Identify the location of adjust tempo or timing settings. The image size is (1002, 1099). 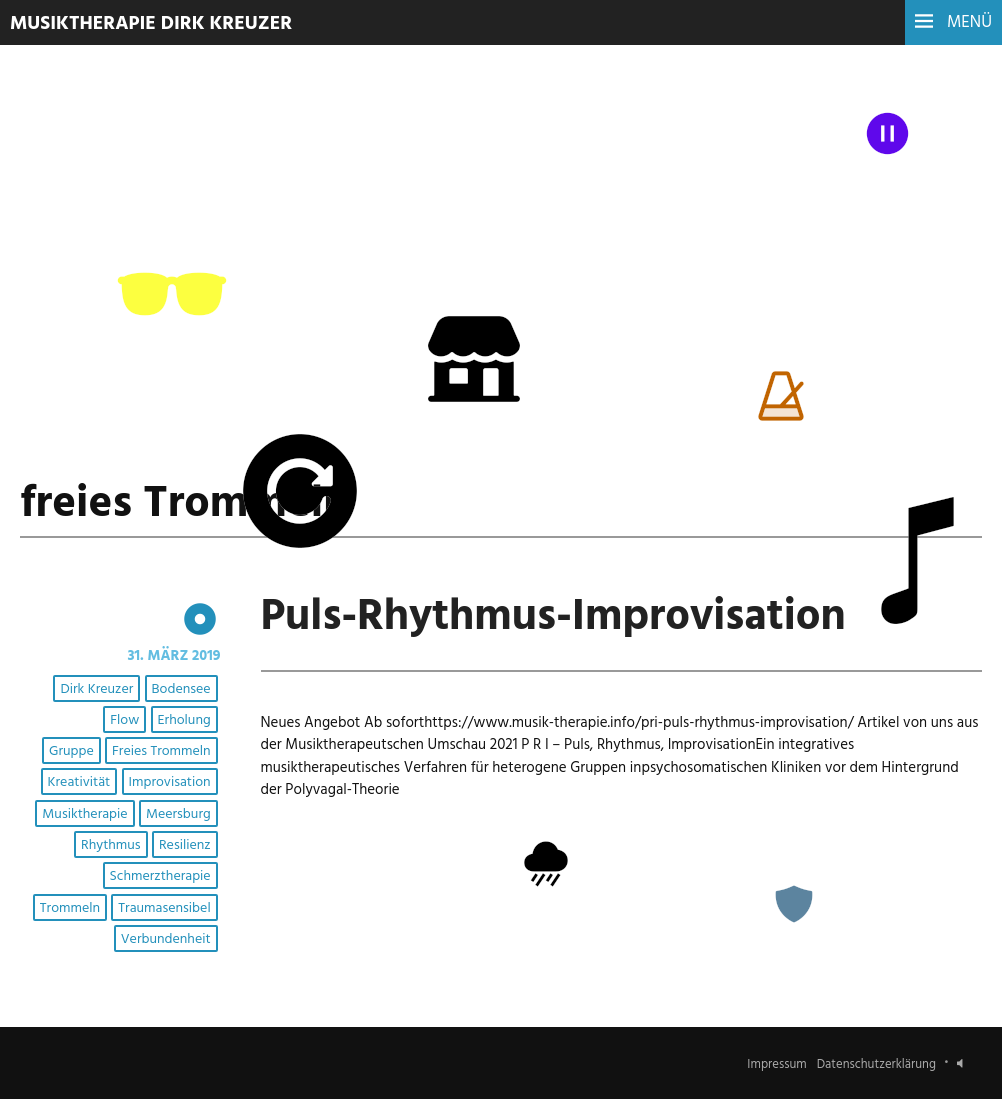
(781, 396).